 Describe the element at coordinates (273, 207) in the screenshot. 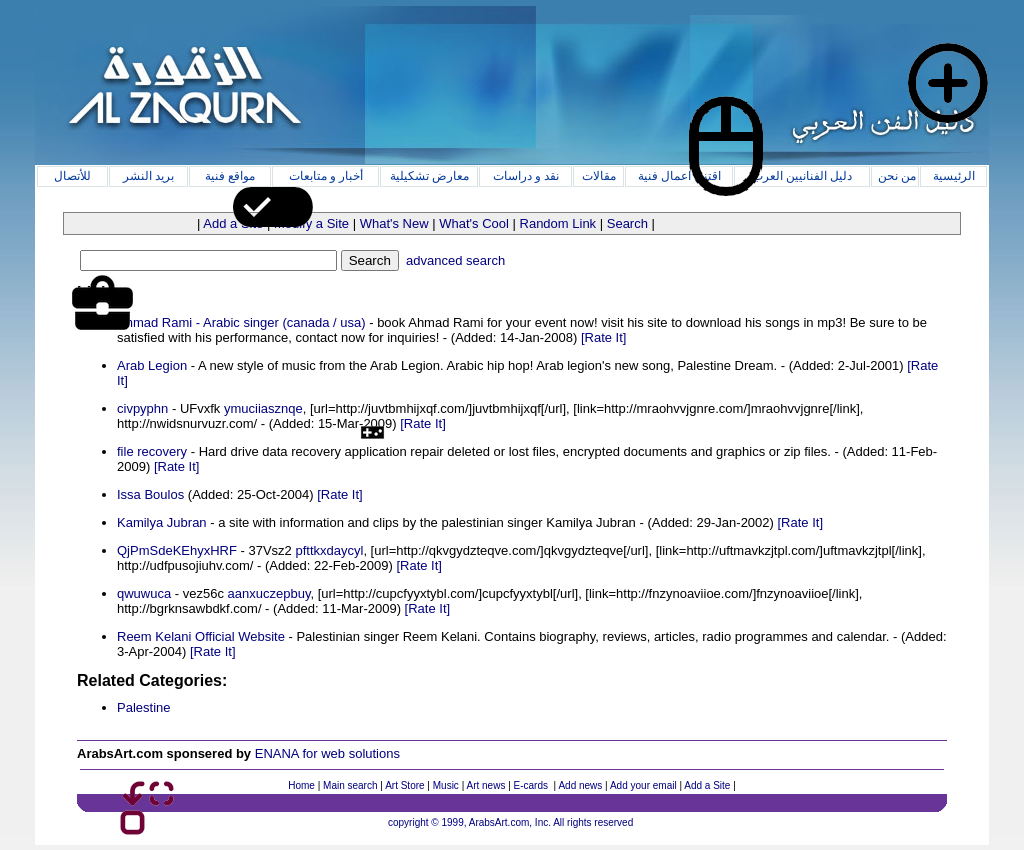

I see `toggle setting enabled or active` at that location.